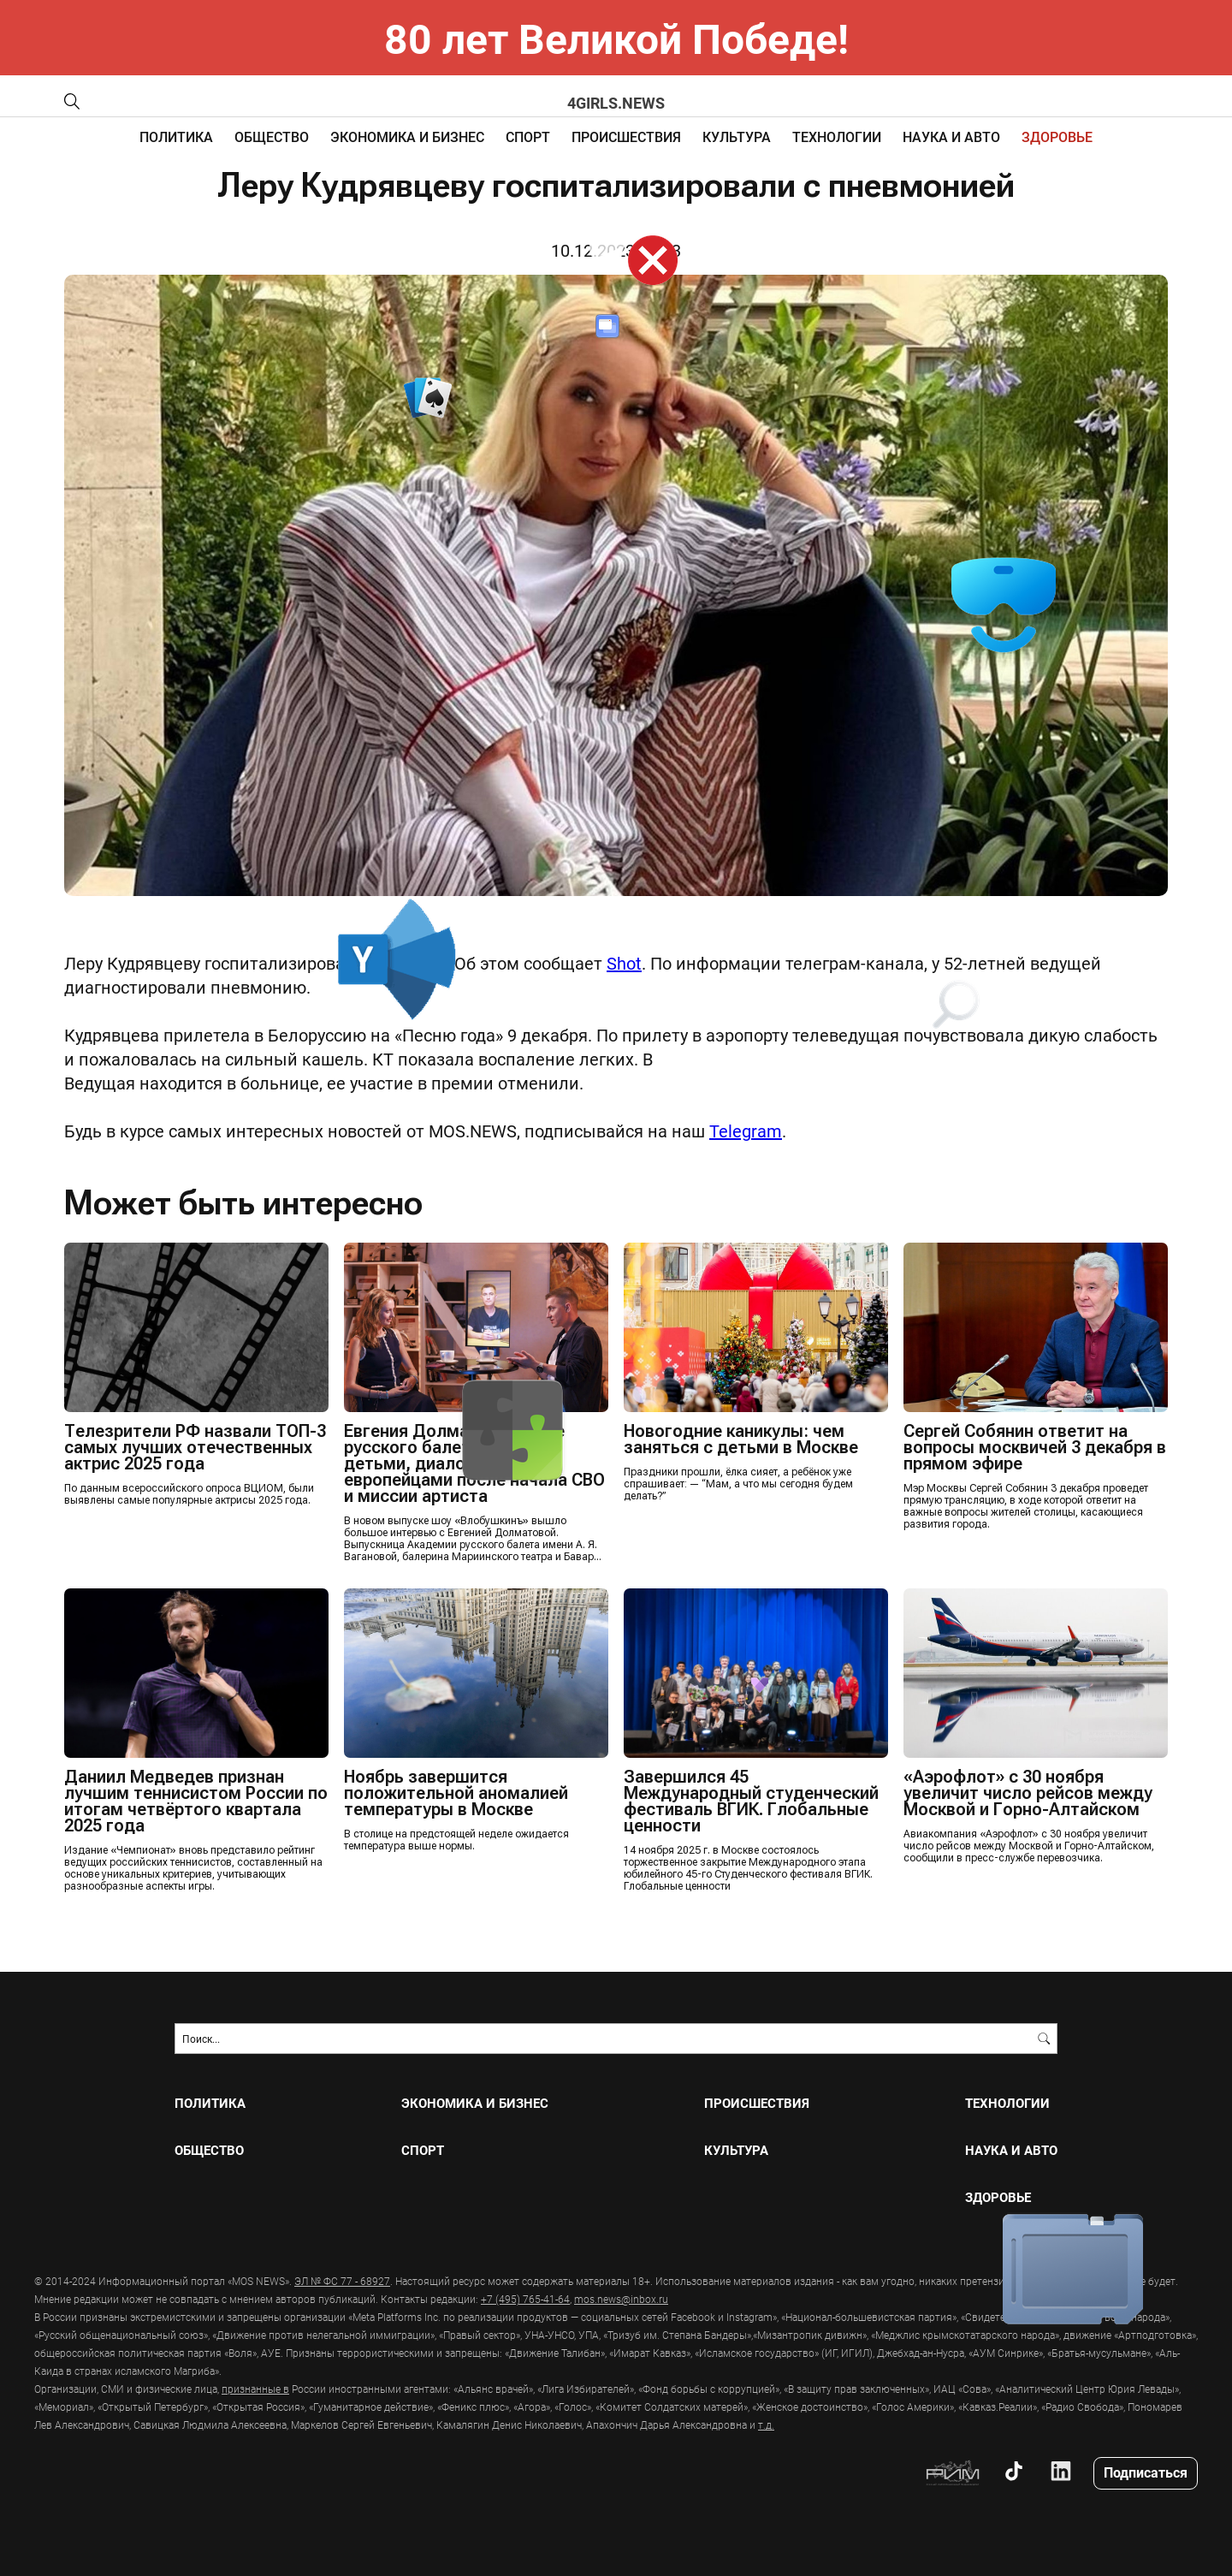 The height and width of the screenshot is (2576, 1232). Describe the element at coordinates (512, 1430) in the screenshot. I see `open gnome shell extensions manager` at that location.